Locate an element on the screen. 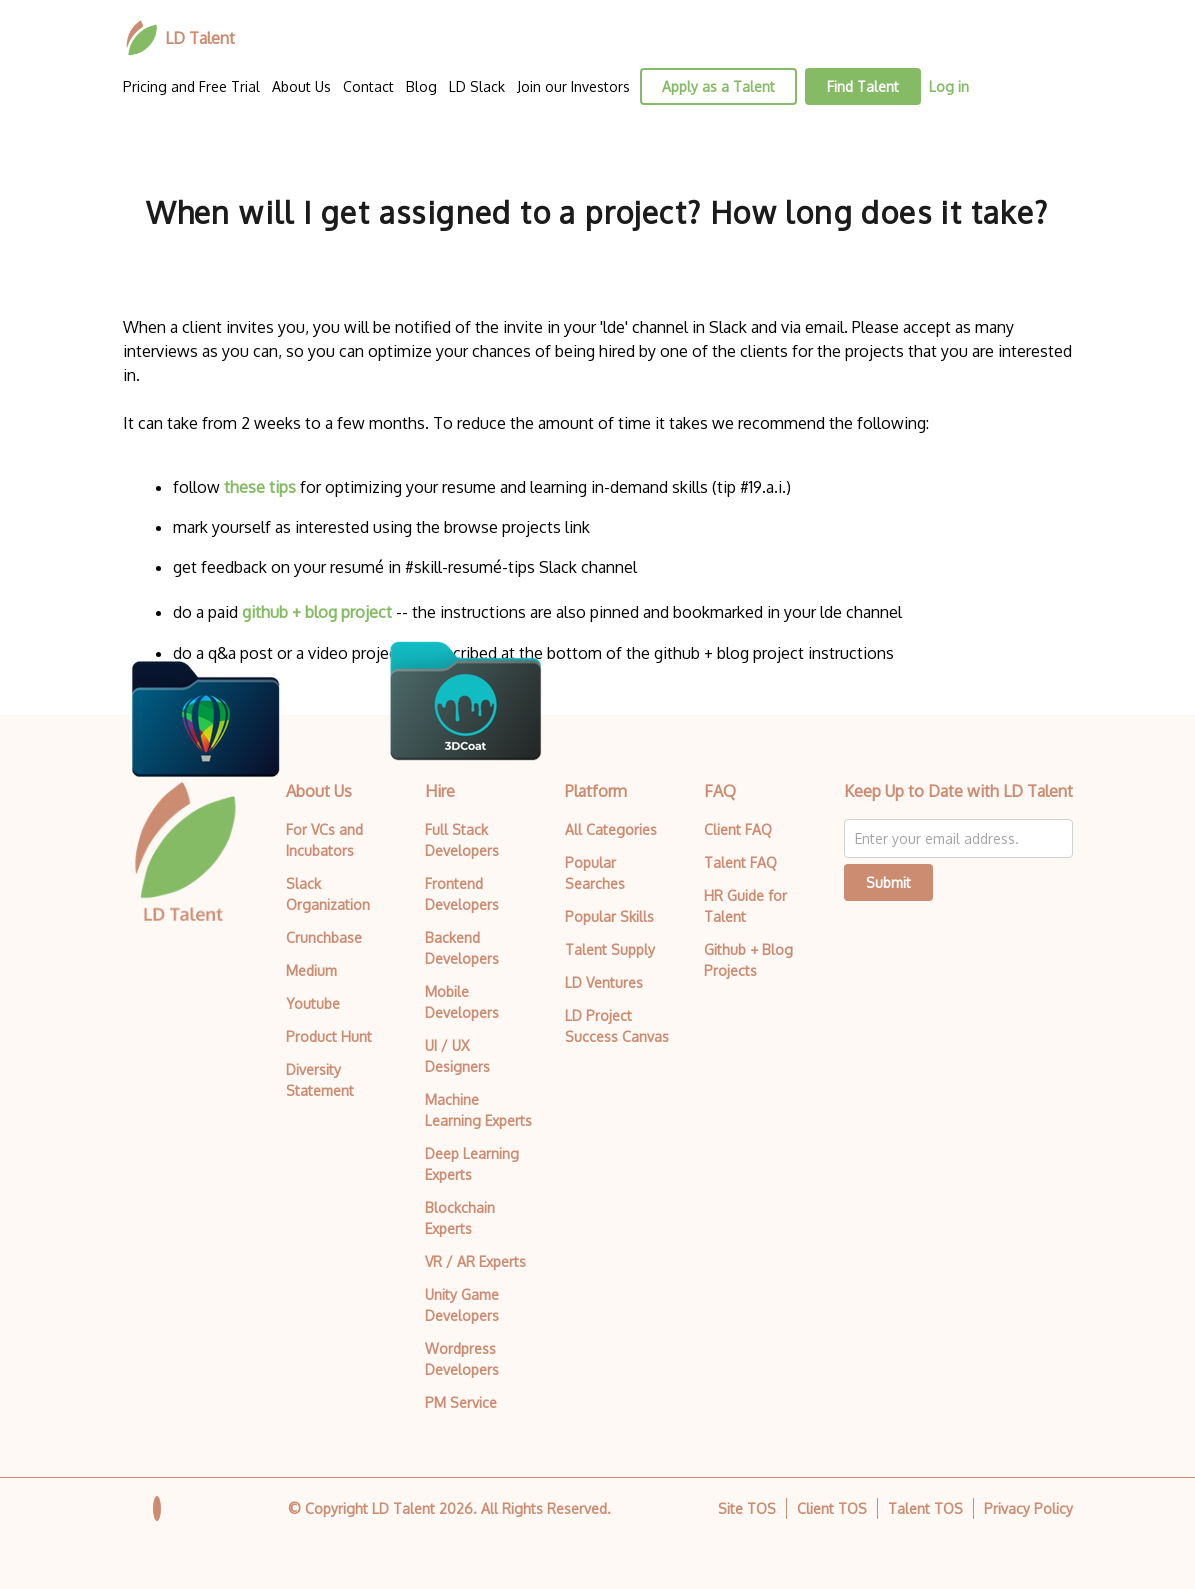 This screenshot has height=1589, width=1195. open CorelDRAW project files folder is located at coordinates (205, 723).